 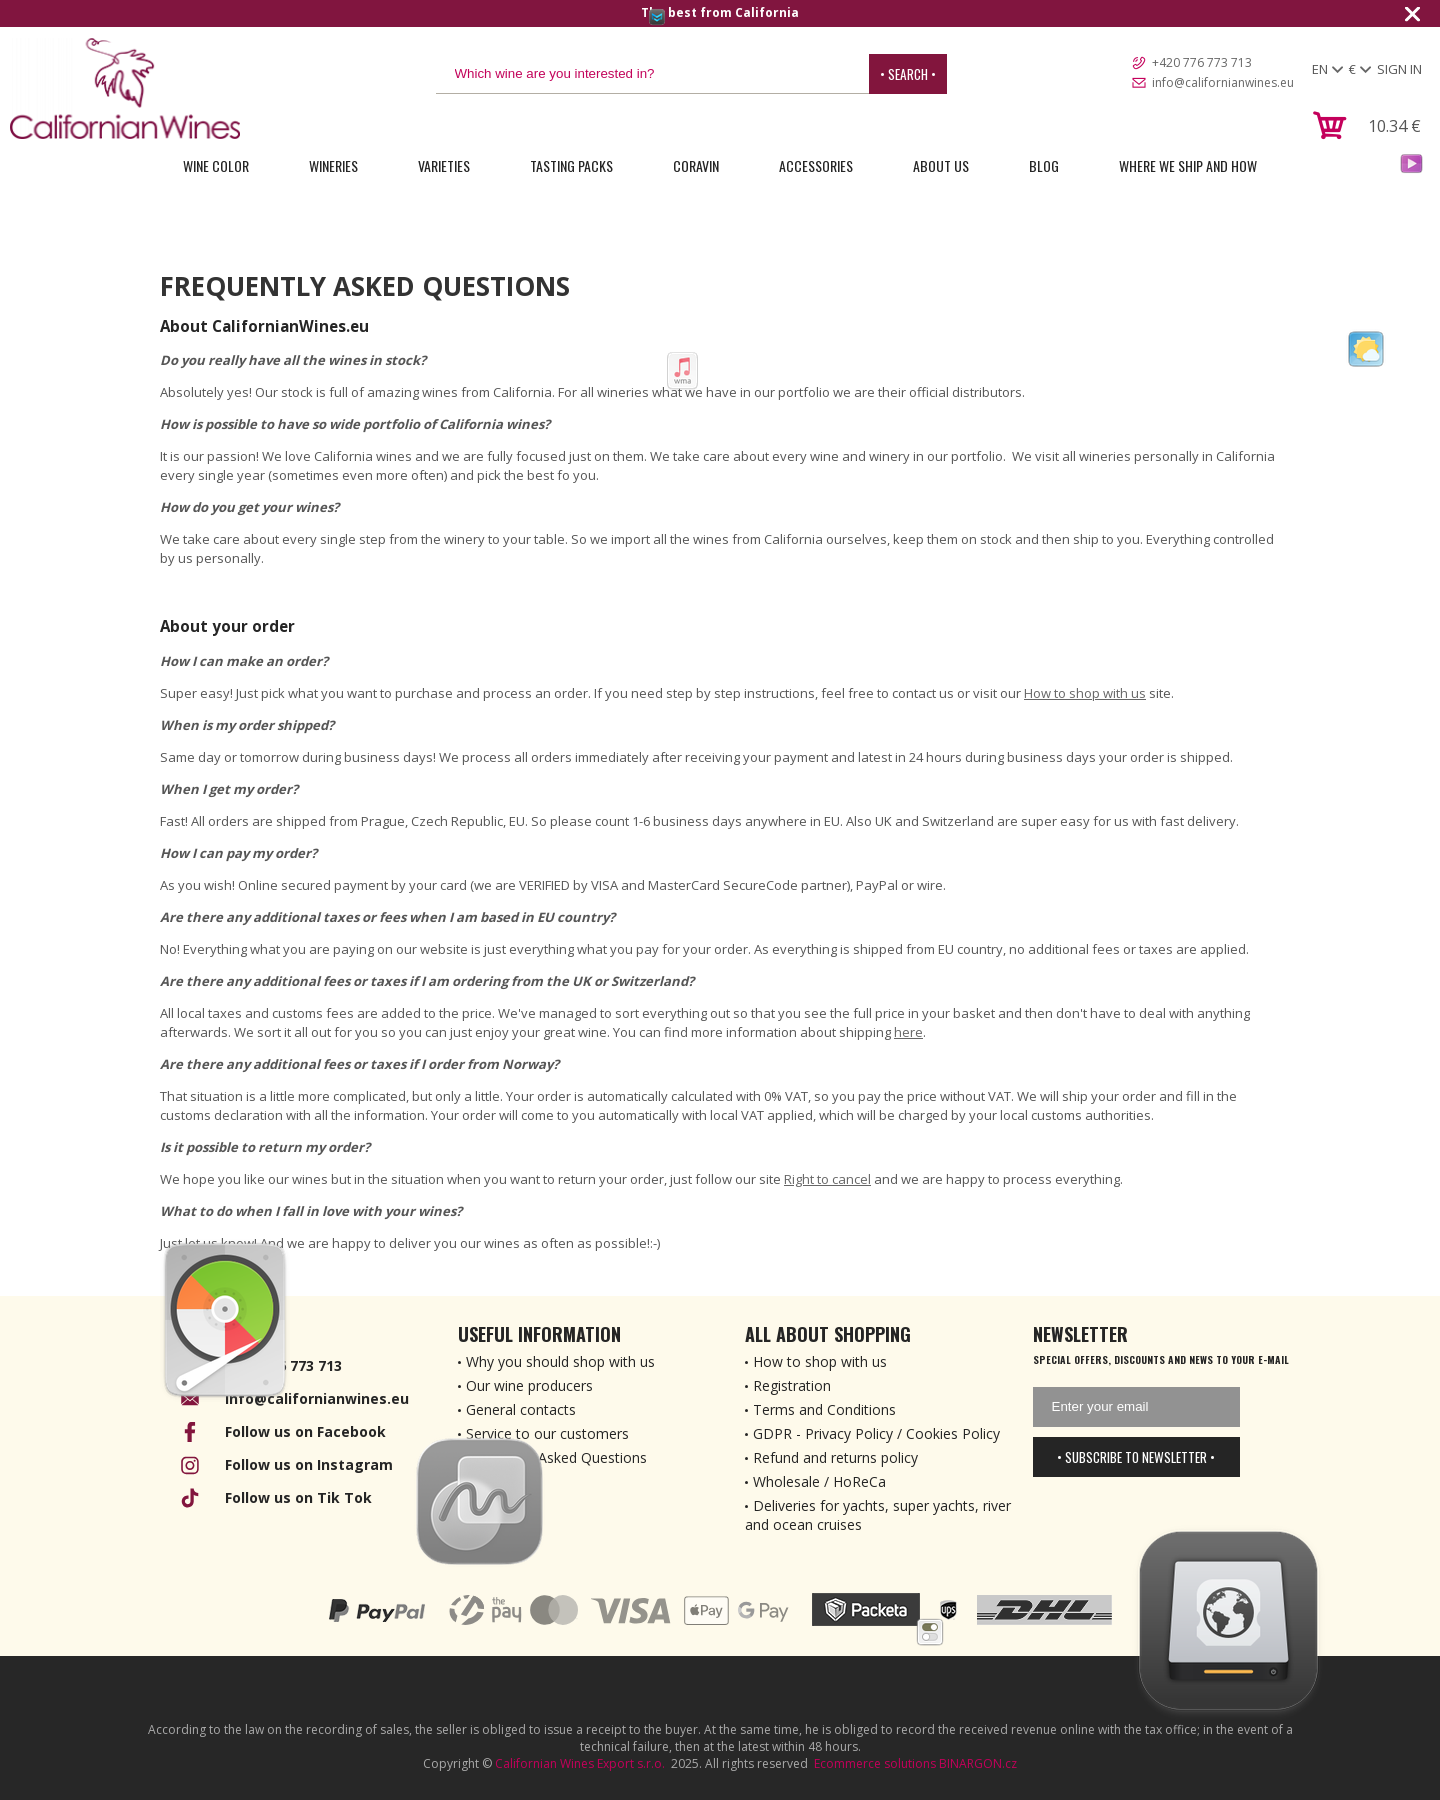 What do you see at coordinates (682, 370) in the screenshot?
I see `a windows media audio file` at bounding box center [682, 370].